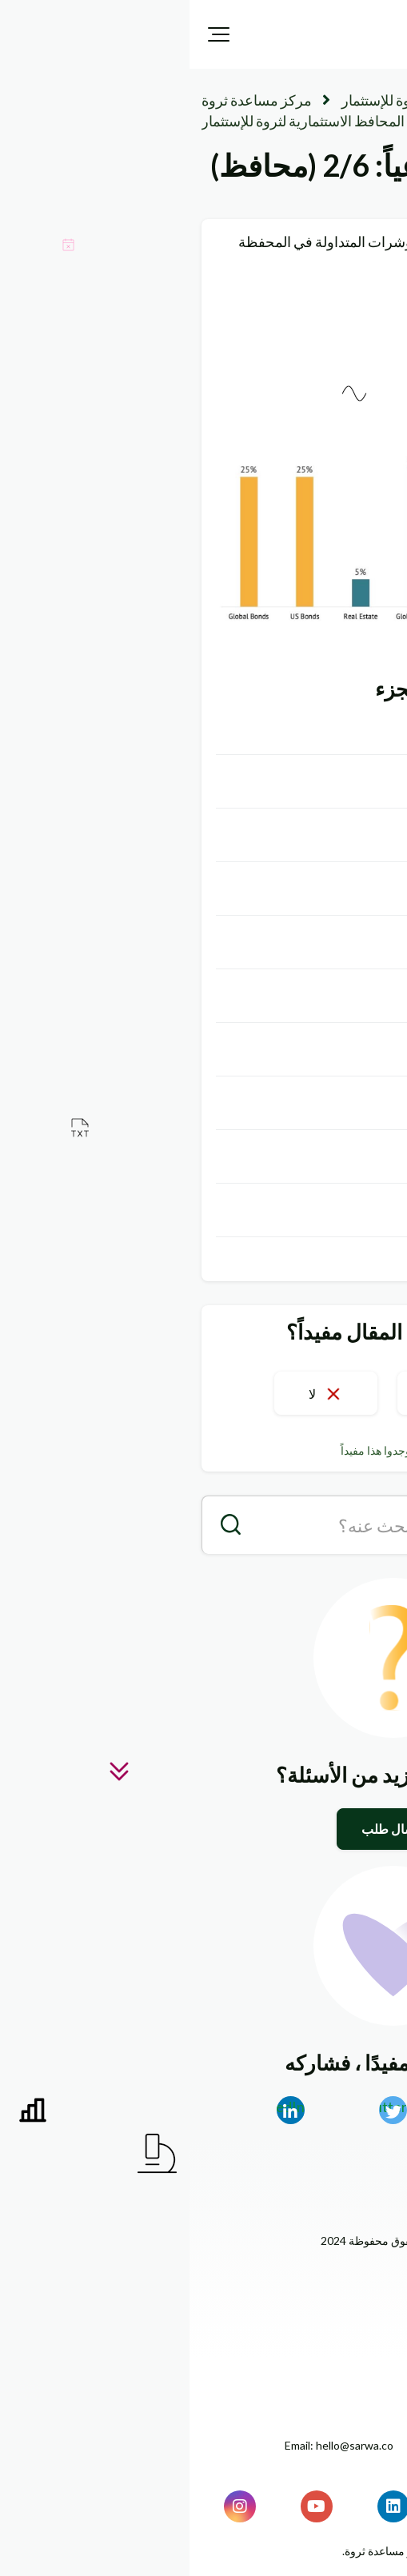 This screenshot has height=2576, width=407. What do you see at coordinates (33, 2111) in the screenshot?
I see `view analytics or statistics` at bounding box center [33, 2111].